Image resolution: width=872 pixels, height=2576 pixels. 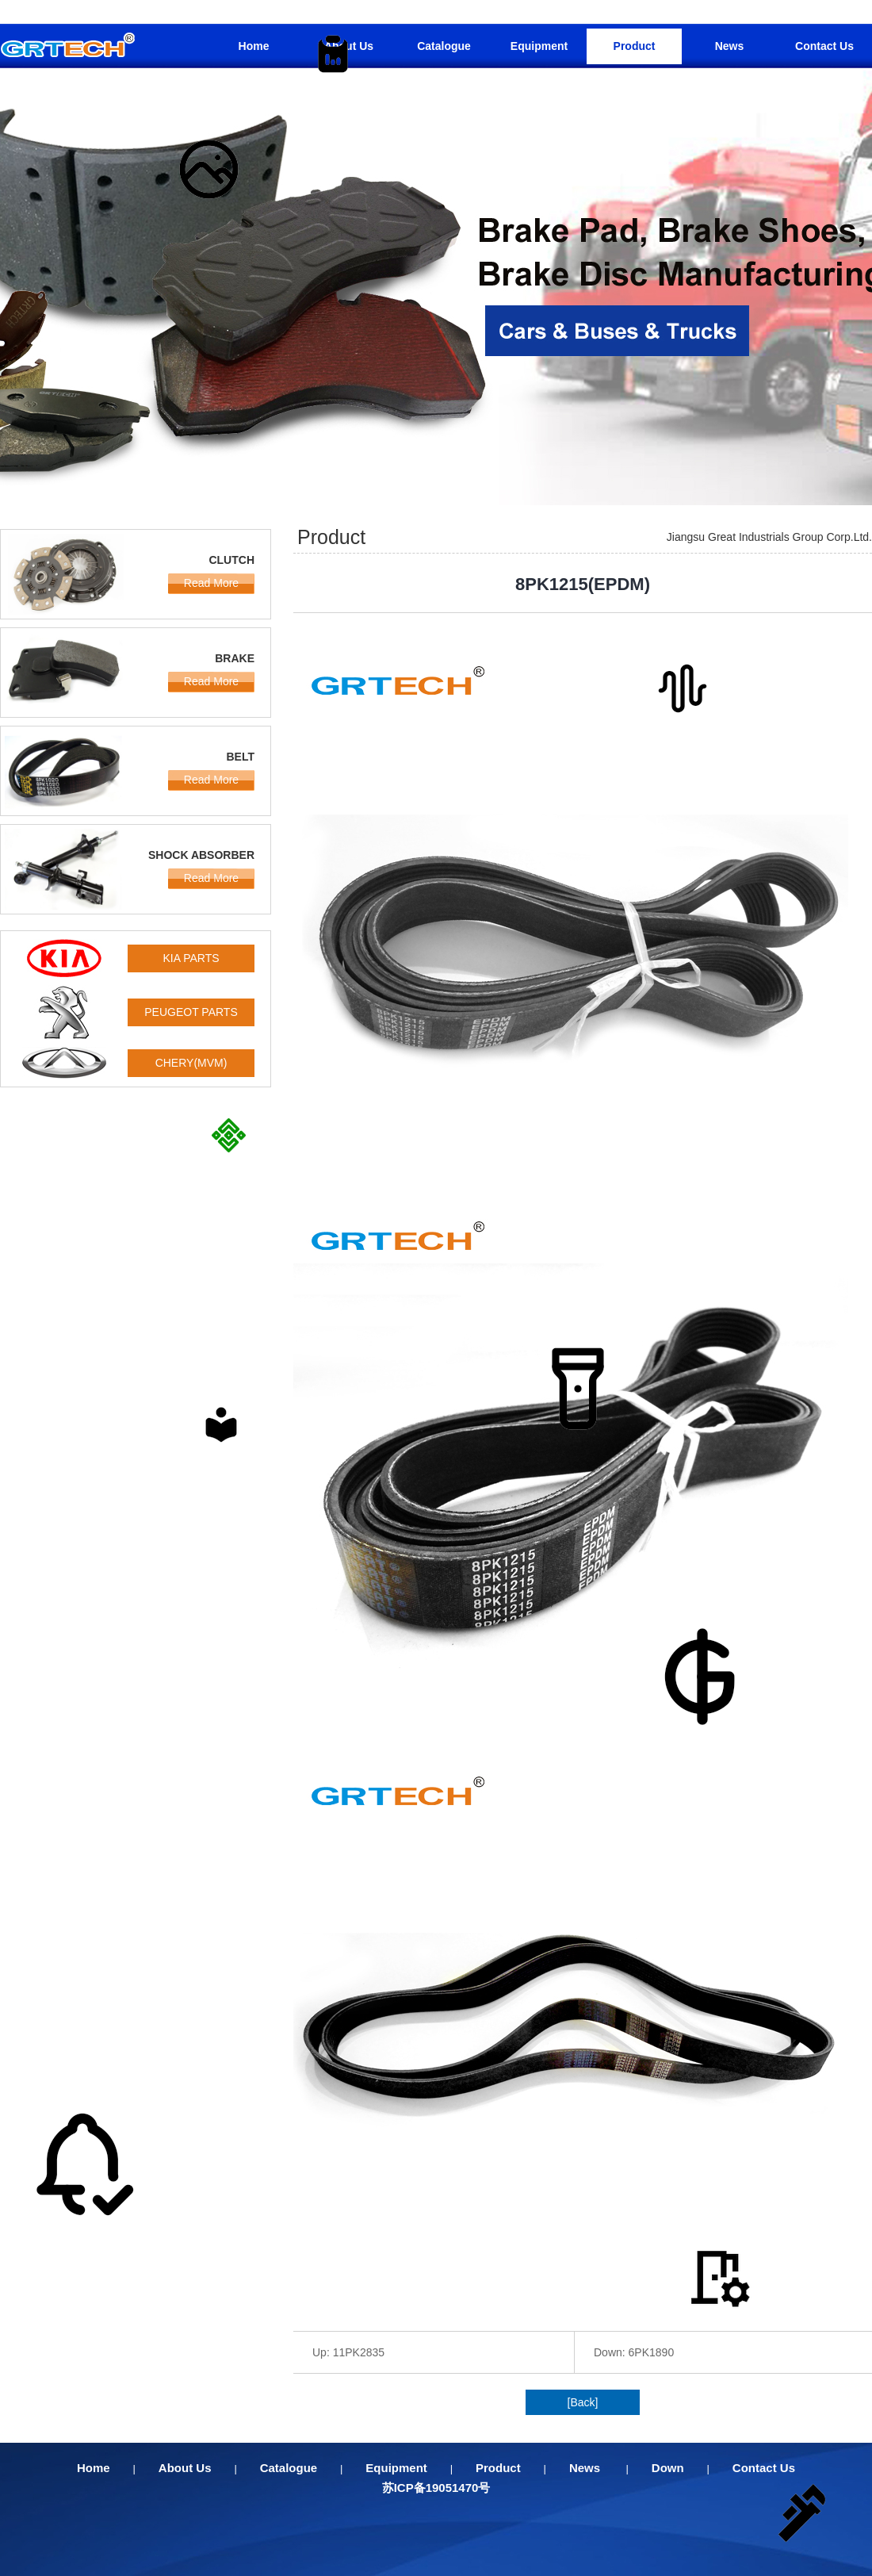 What do you see at coordinates (717, 2277) in the screenshot?
I see `adjust room or space settings` at bounding box center [717, 2277].